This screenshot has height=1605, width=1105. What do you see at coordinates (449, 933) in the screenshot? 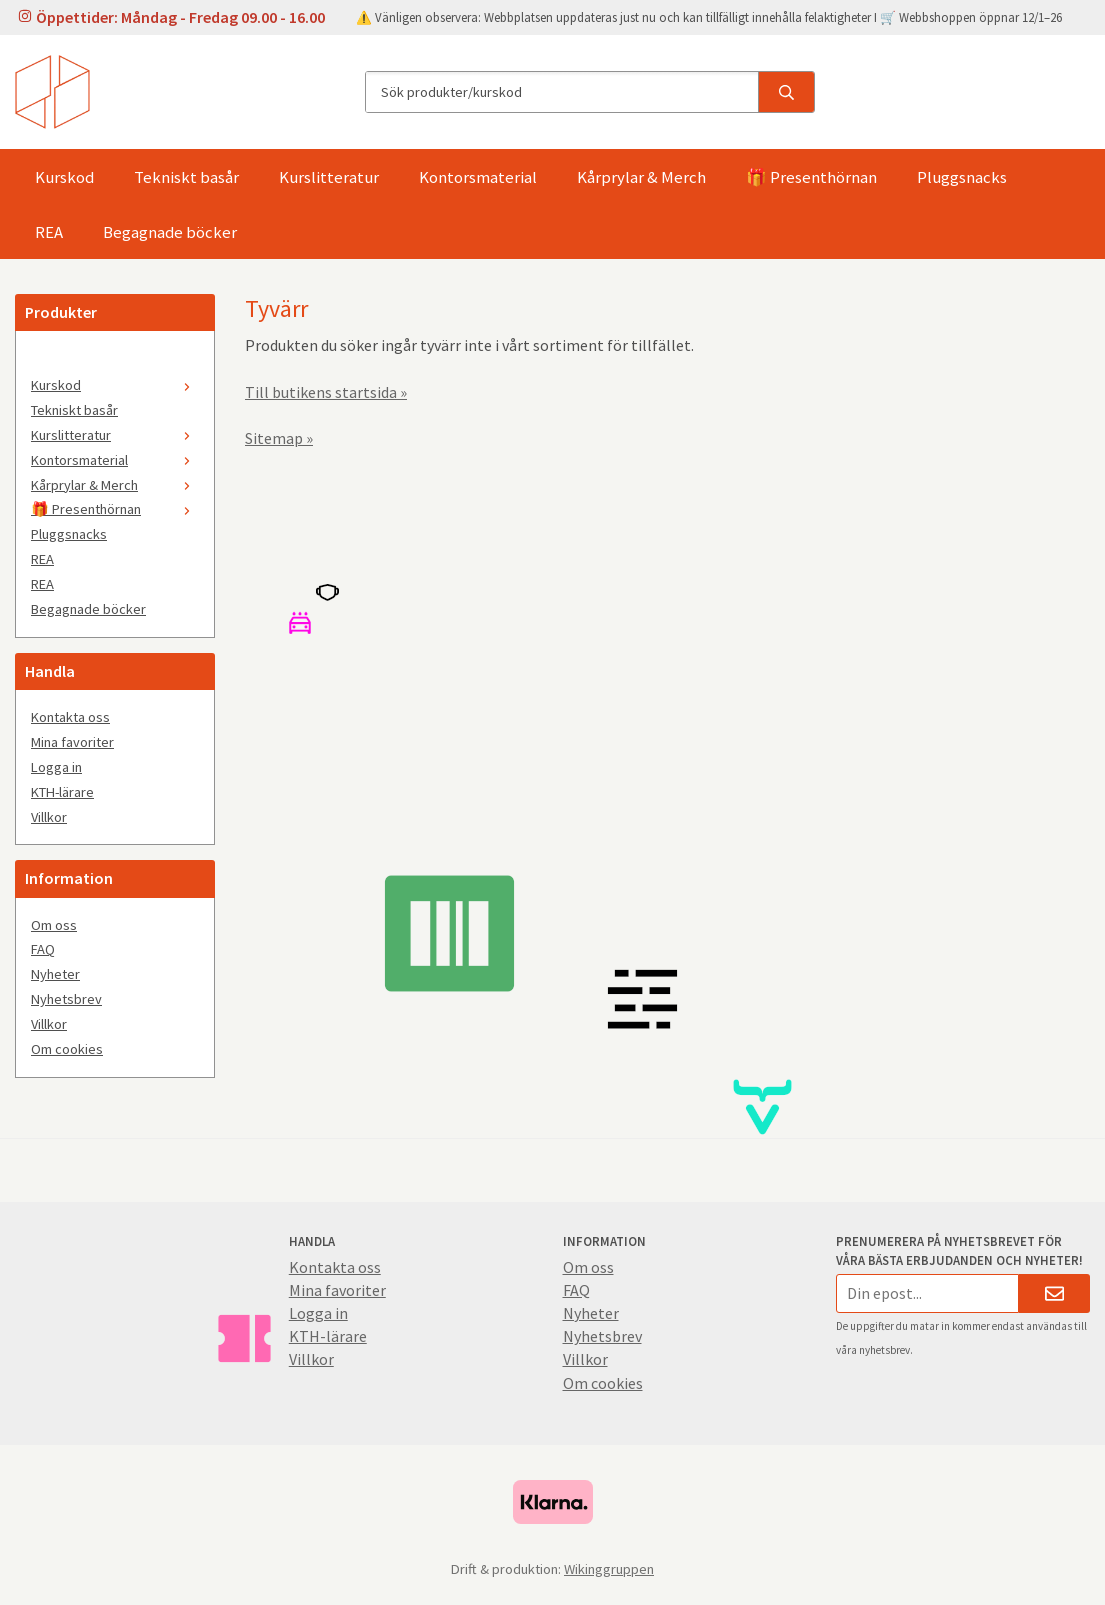
I see `scan a barcode or QR code` at bounding box center [449, 933].